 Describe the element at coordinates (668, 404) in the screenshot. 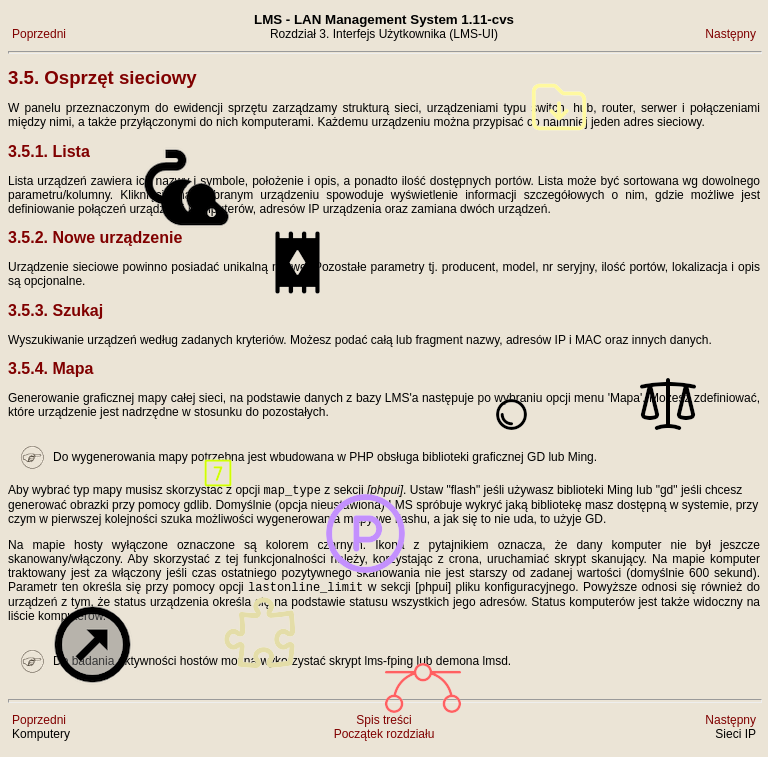

I see `access legal or terms of service information` at that location.